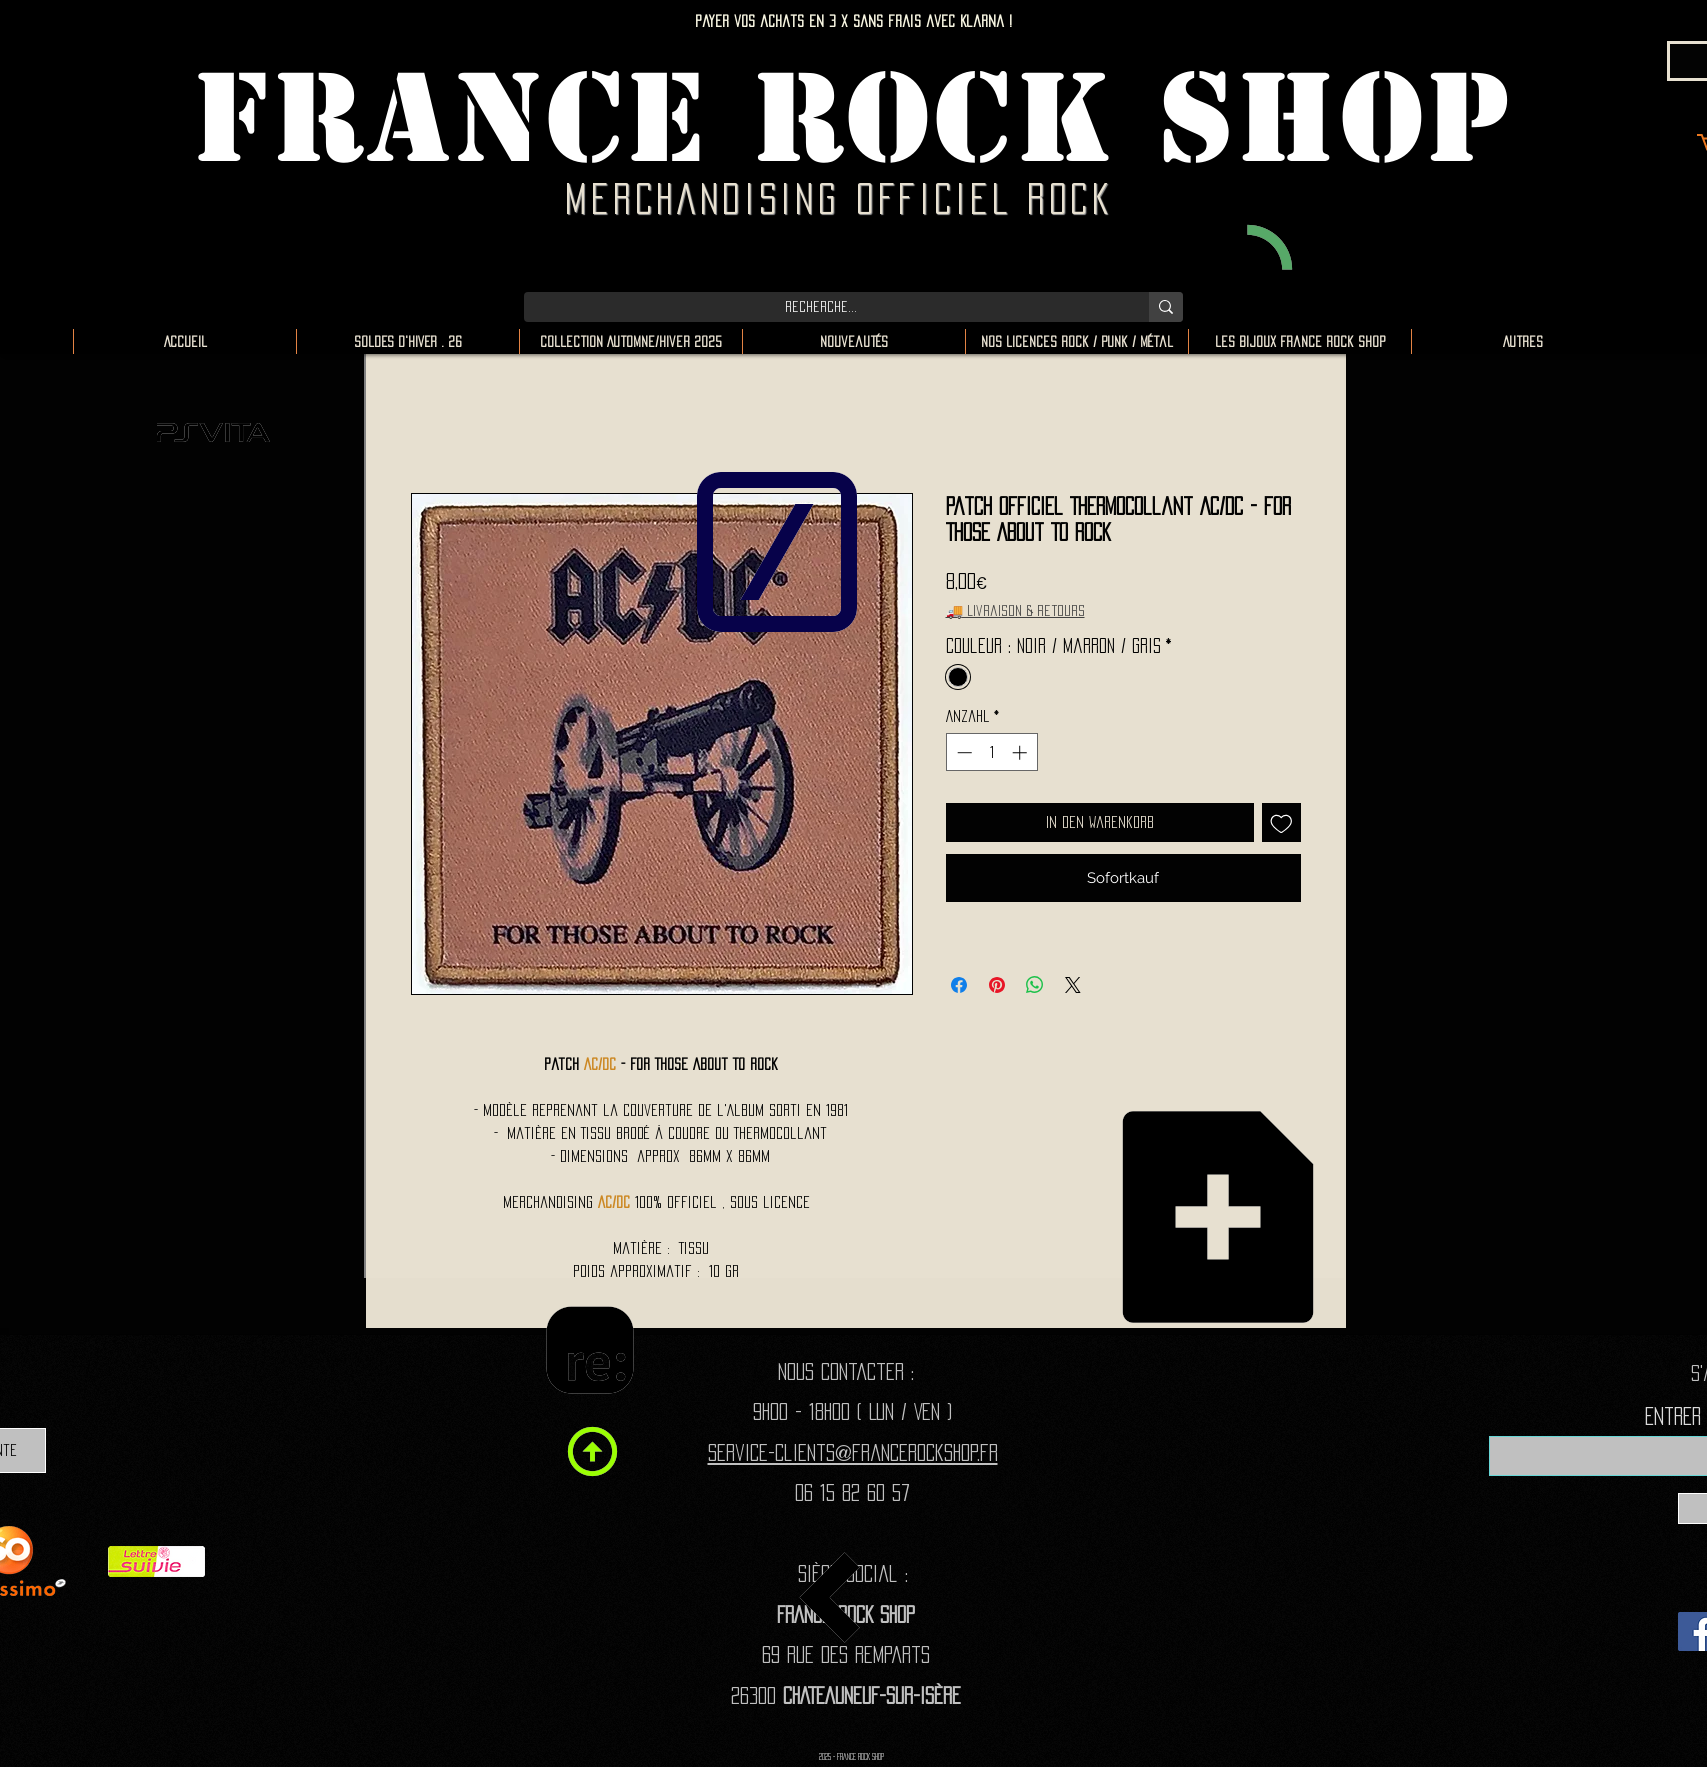  Describe the element at coordinates (777, 552) in the screenshot. I see `access slash commands menu` at that location.